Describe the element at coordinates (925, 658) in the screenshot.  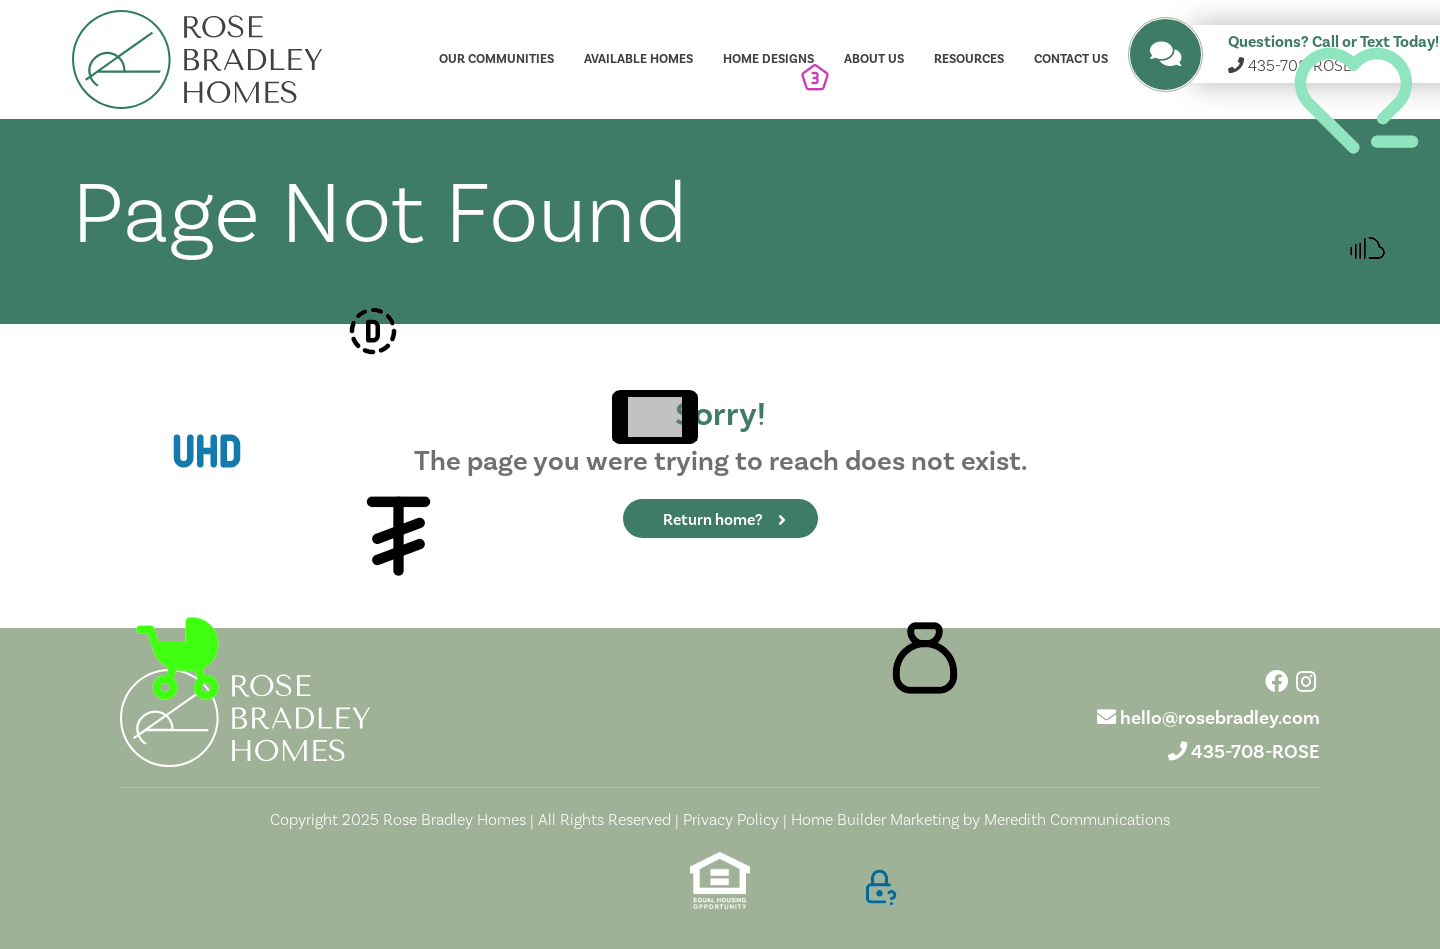
I see `view your earnings or balance` at that location.